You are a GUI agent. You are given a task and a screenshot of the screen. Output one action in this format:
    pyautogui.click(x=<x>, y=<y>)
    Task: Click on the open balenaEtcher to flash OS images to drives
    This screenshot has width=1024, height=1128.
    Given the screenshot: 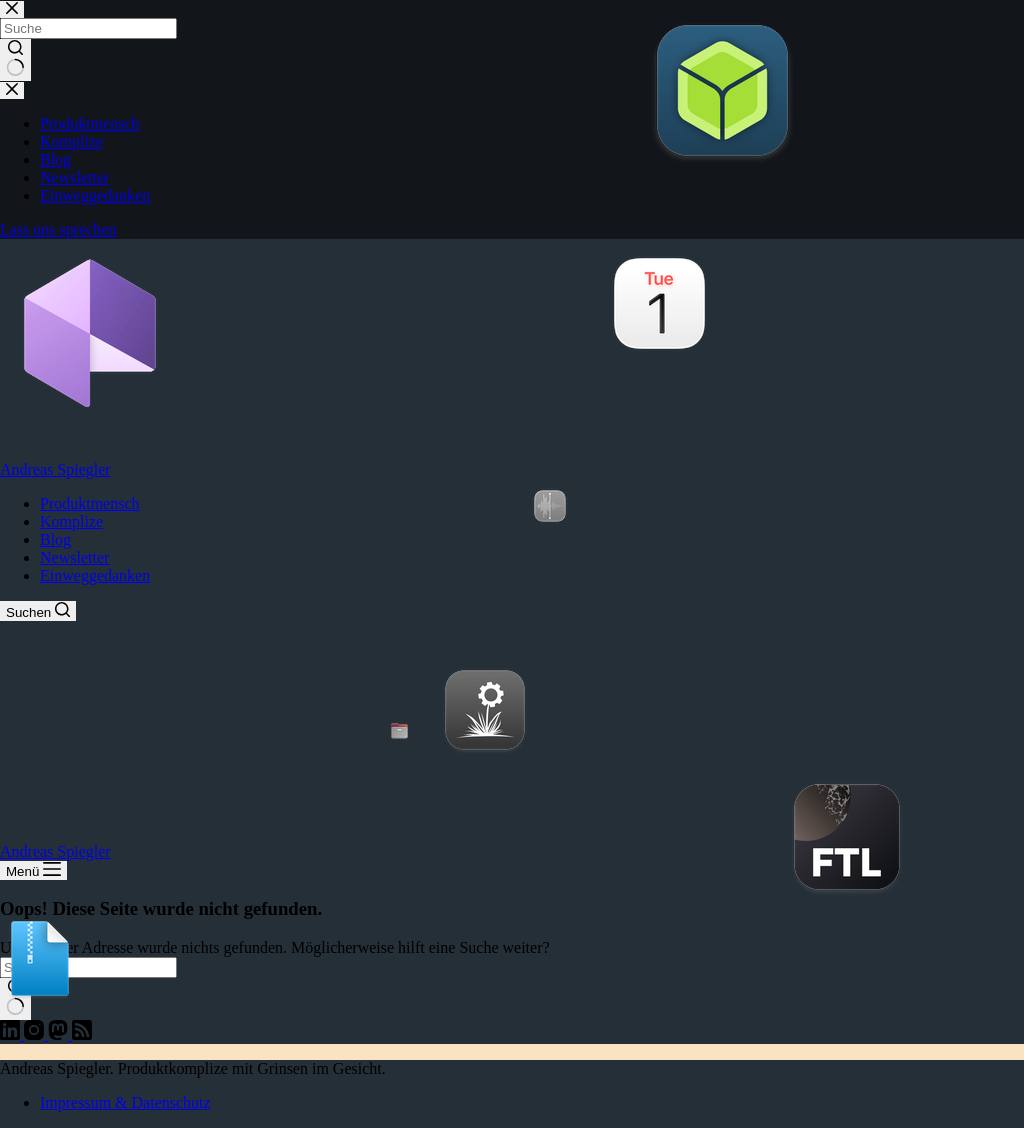 What is the action you would take?
    pyautogui.click(x=722, y=90)
    